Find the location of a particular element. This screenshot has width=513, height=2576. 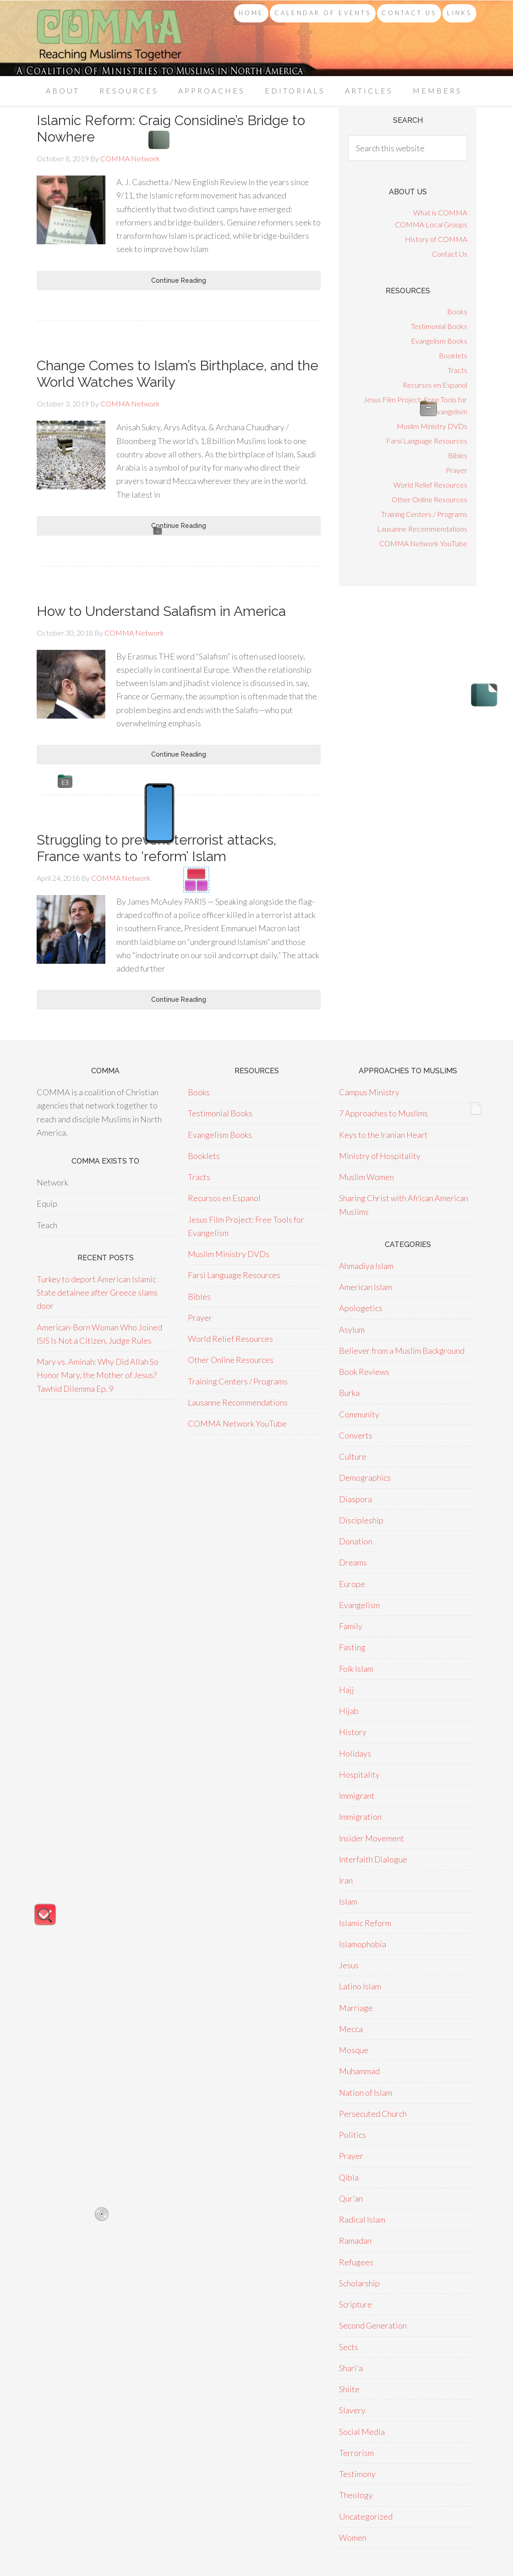

indicates an empty or zero-byte file is located at coordinates (476, 1108).